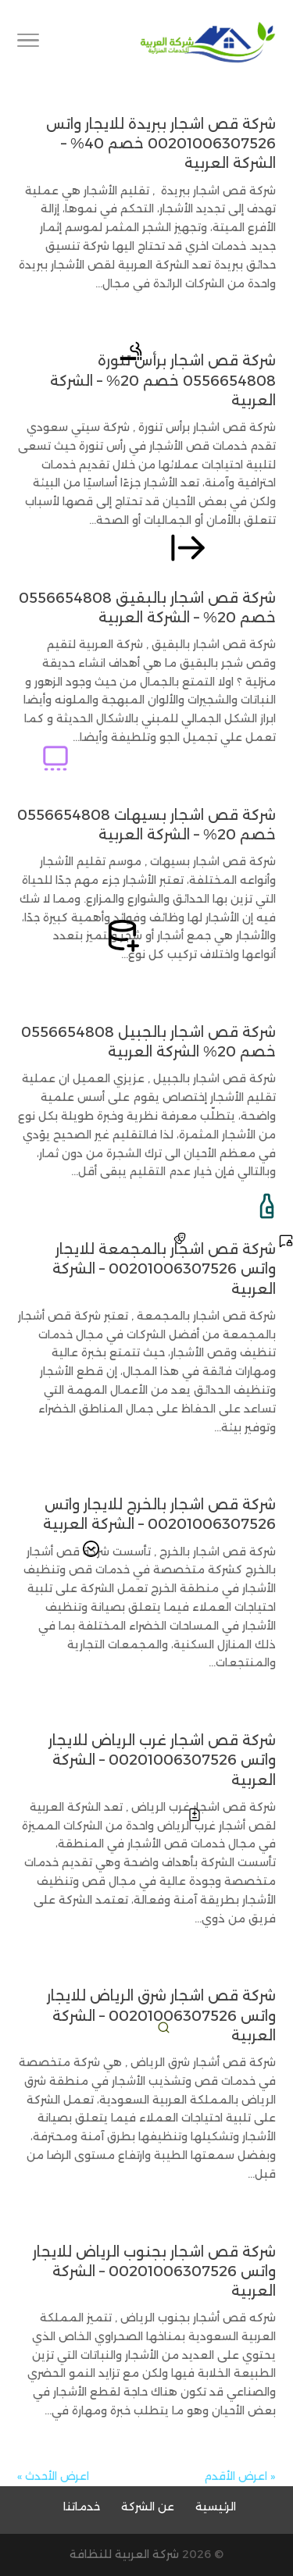 This screenshot has width=293, height=2576. What do you see at coordinates (266, 1206) in the screenshot?
I see `browse wine selection` at bounding box center [266, 1206].